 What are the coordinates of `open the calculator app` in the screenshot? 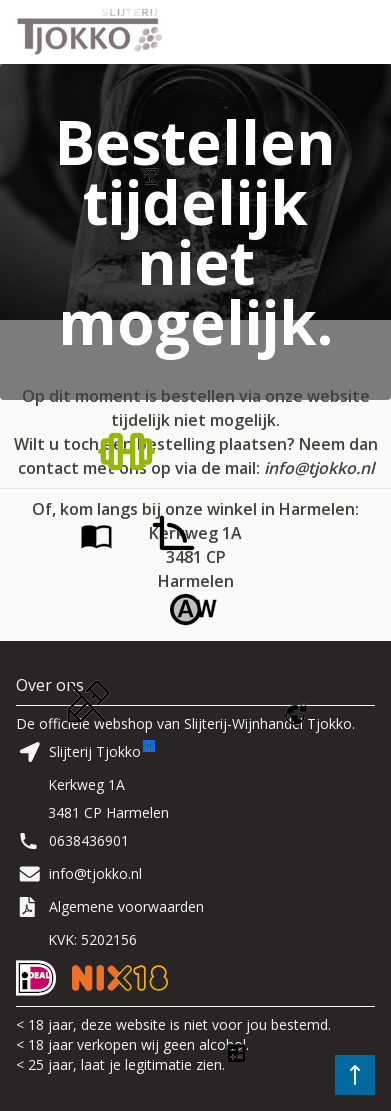 It's located at (236, 1053).